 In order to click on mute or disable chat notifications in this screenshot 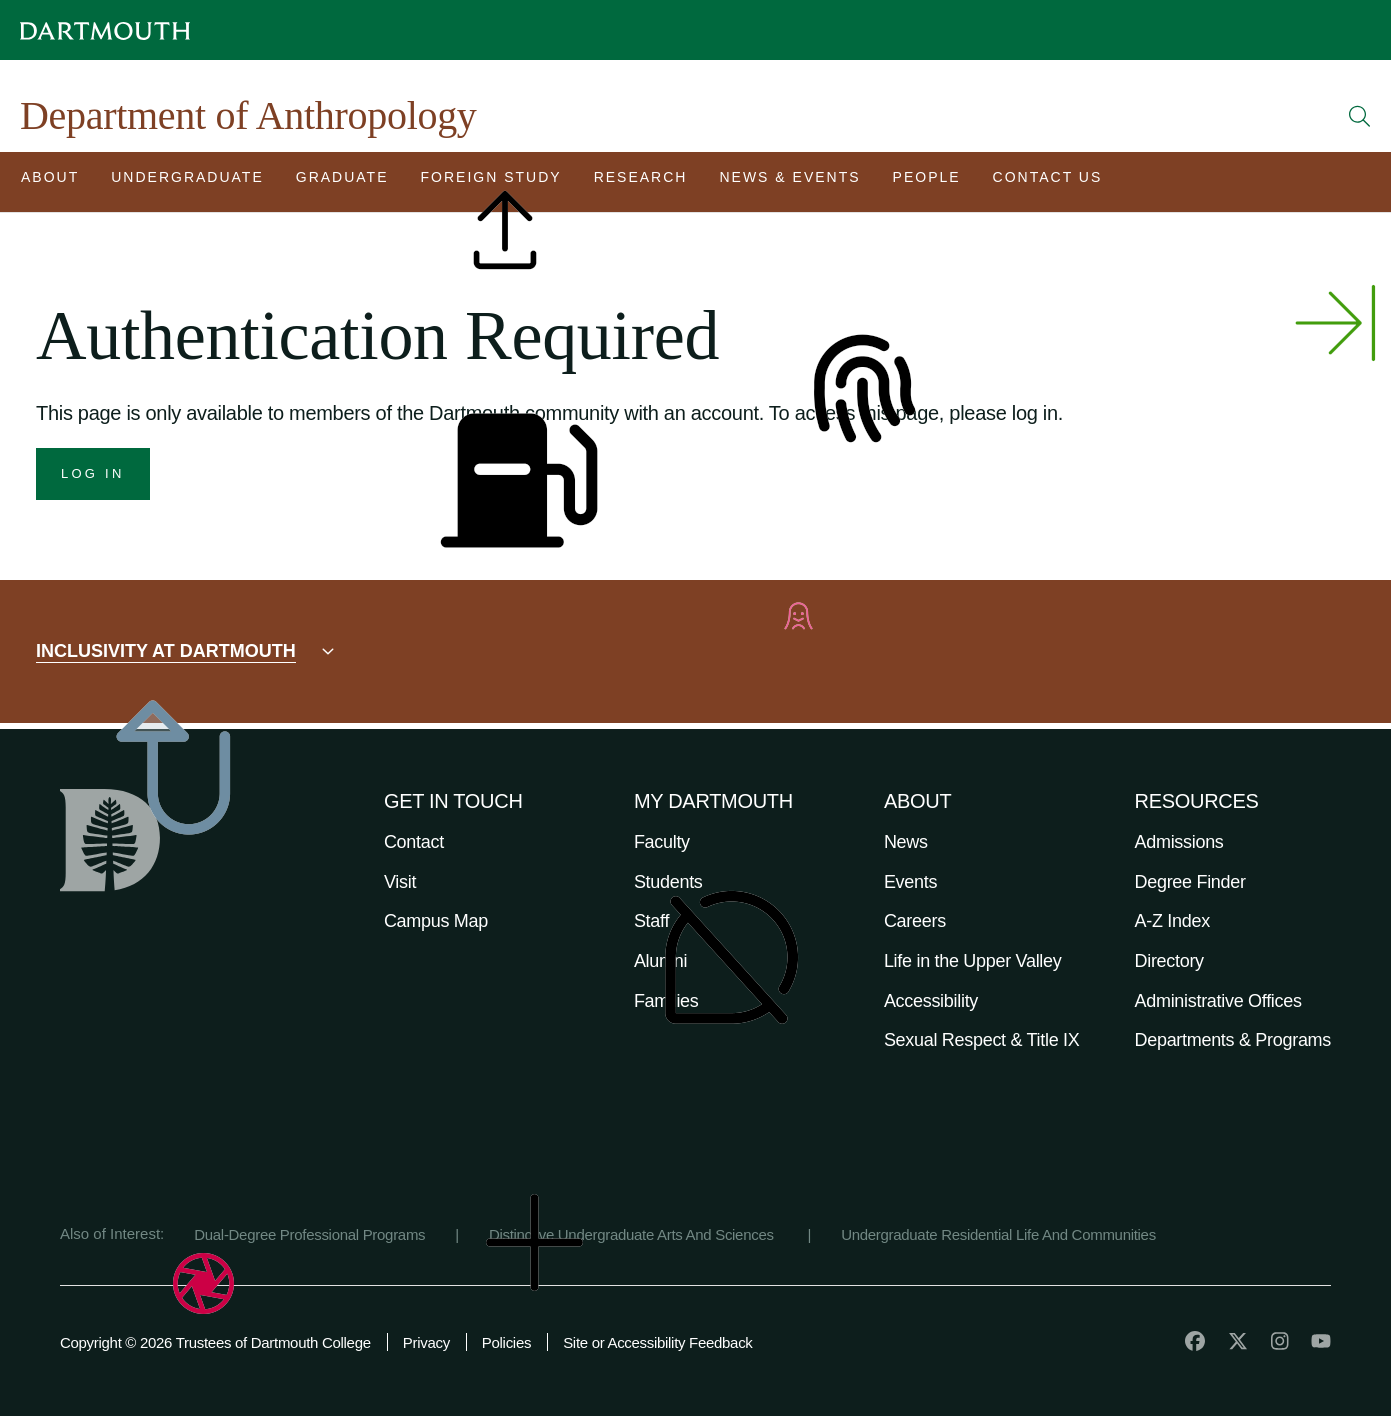, I will do `click(729, 960)`.